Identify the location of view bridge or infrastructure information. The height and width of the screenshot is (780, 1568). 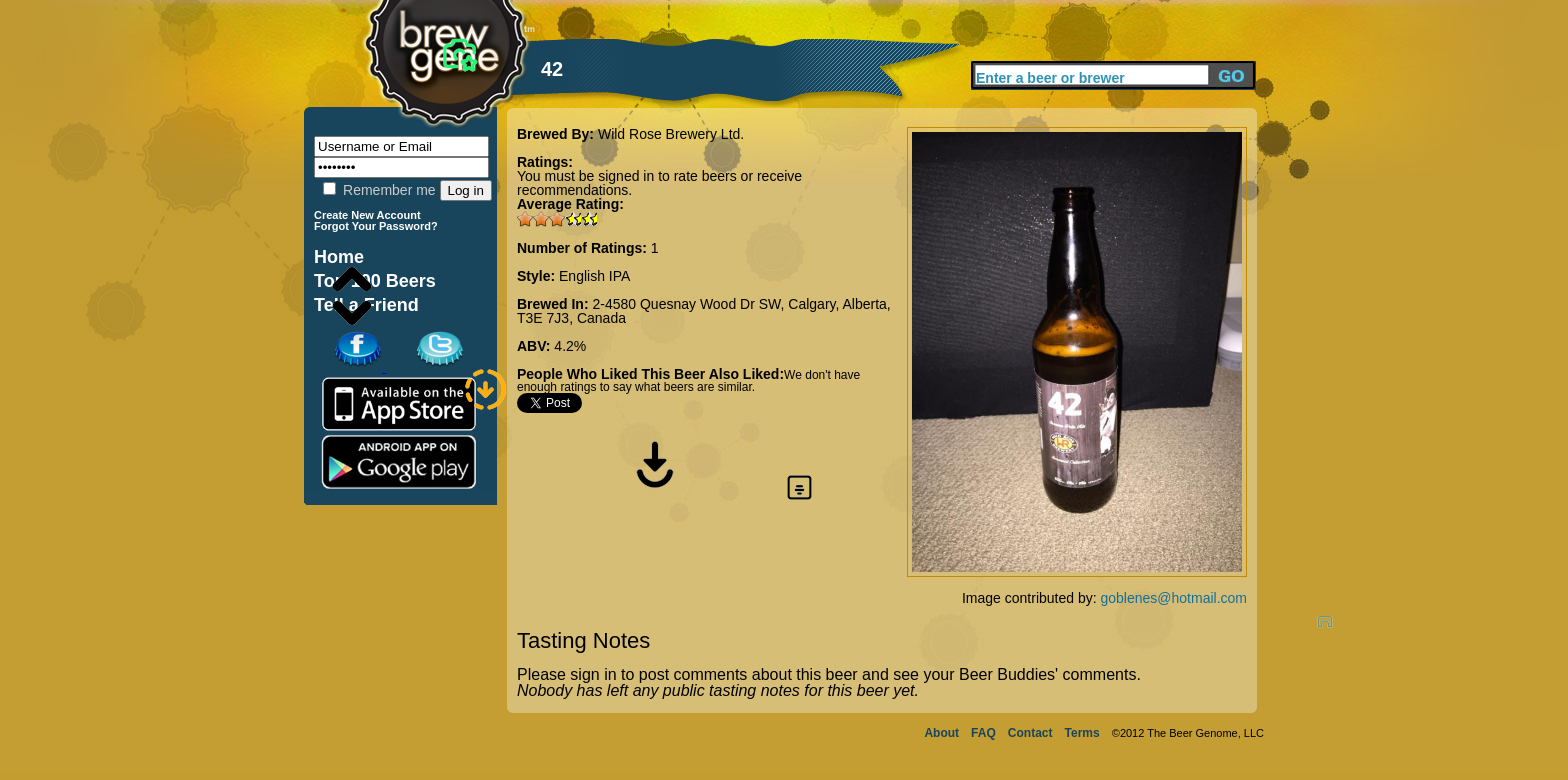
(1325, 621).